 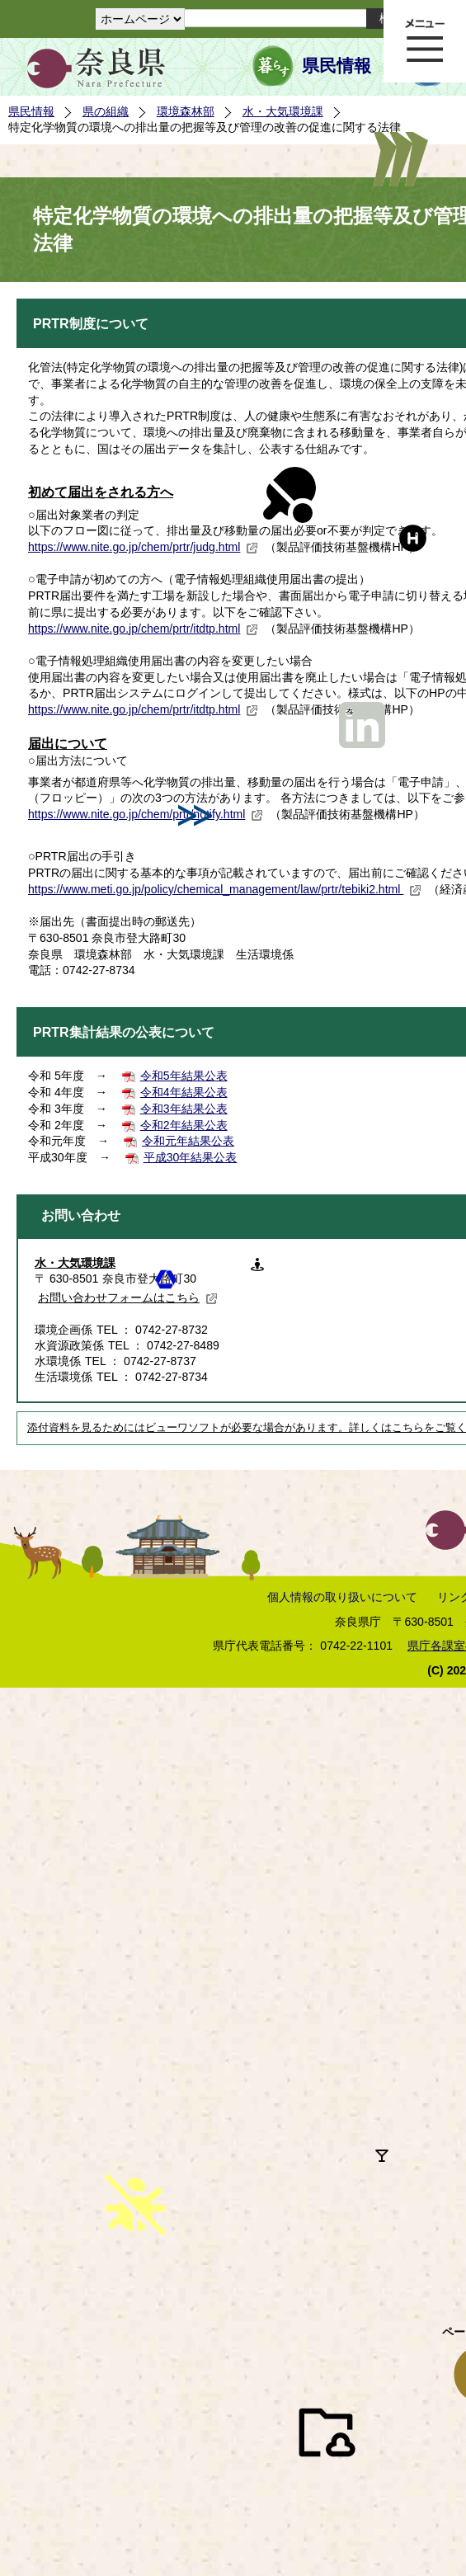 What do you see at coordinates (401, 159) in the screenshot?
I see `open Miro collaborative whiteboard app` at bounding box center [401, 159].